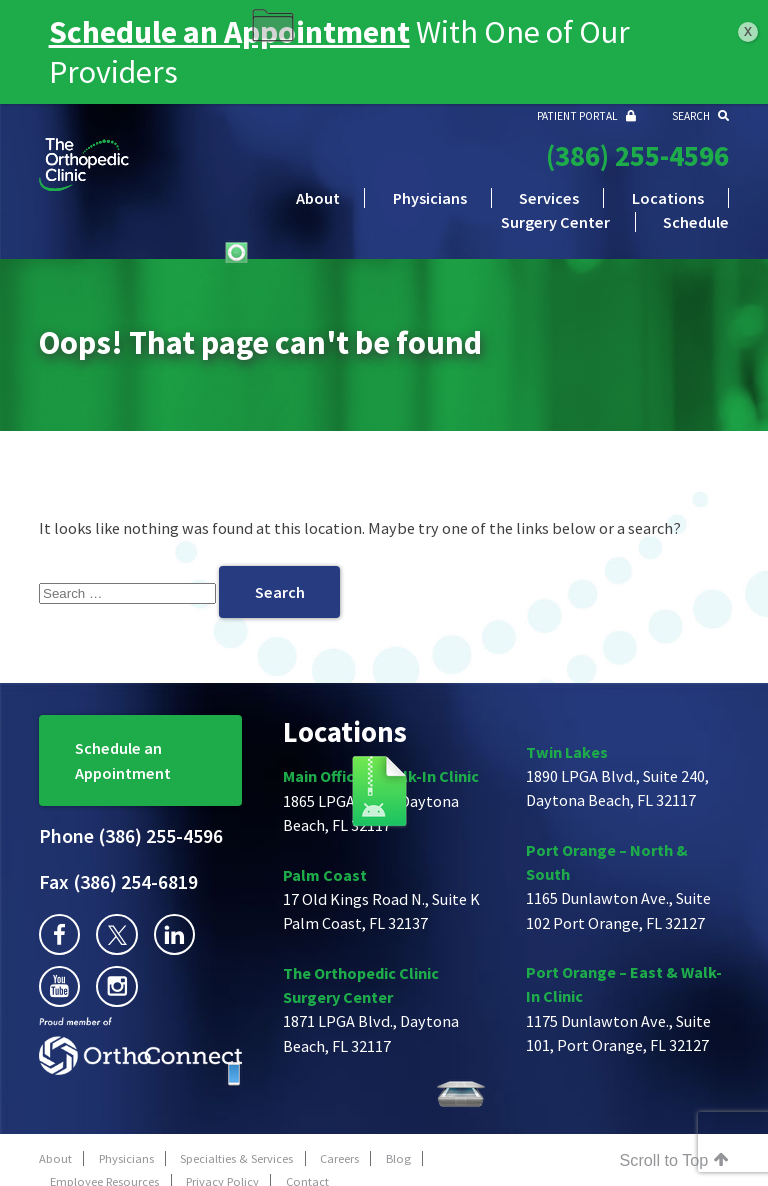  What do you see at coordinates (379, 792) in the screenshot?
I see `android application package file (APK)` at bounding box center [379, 792].